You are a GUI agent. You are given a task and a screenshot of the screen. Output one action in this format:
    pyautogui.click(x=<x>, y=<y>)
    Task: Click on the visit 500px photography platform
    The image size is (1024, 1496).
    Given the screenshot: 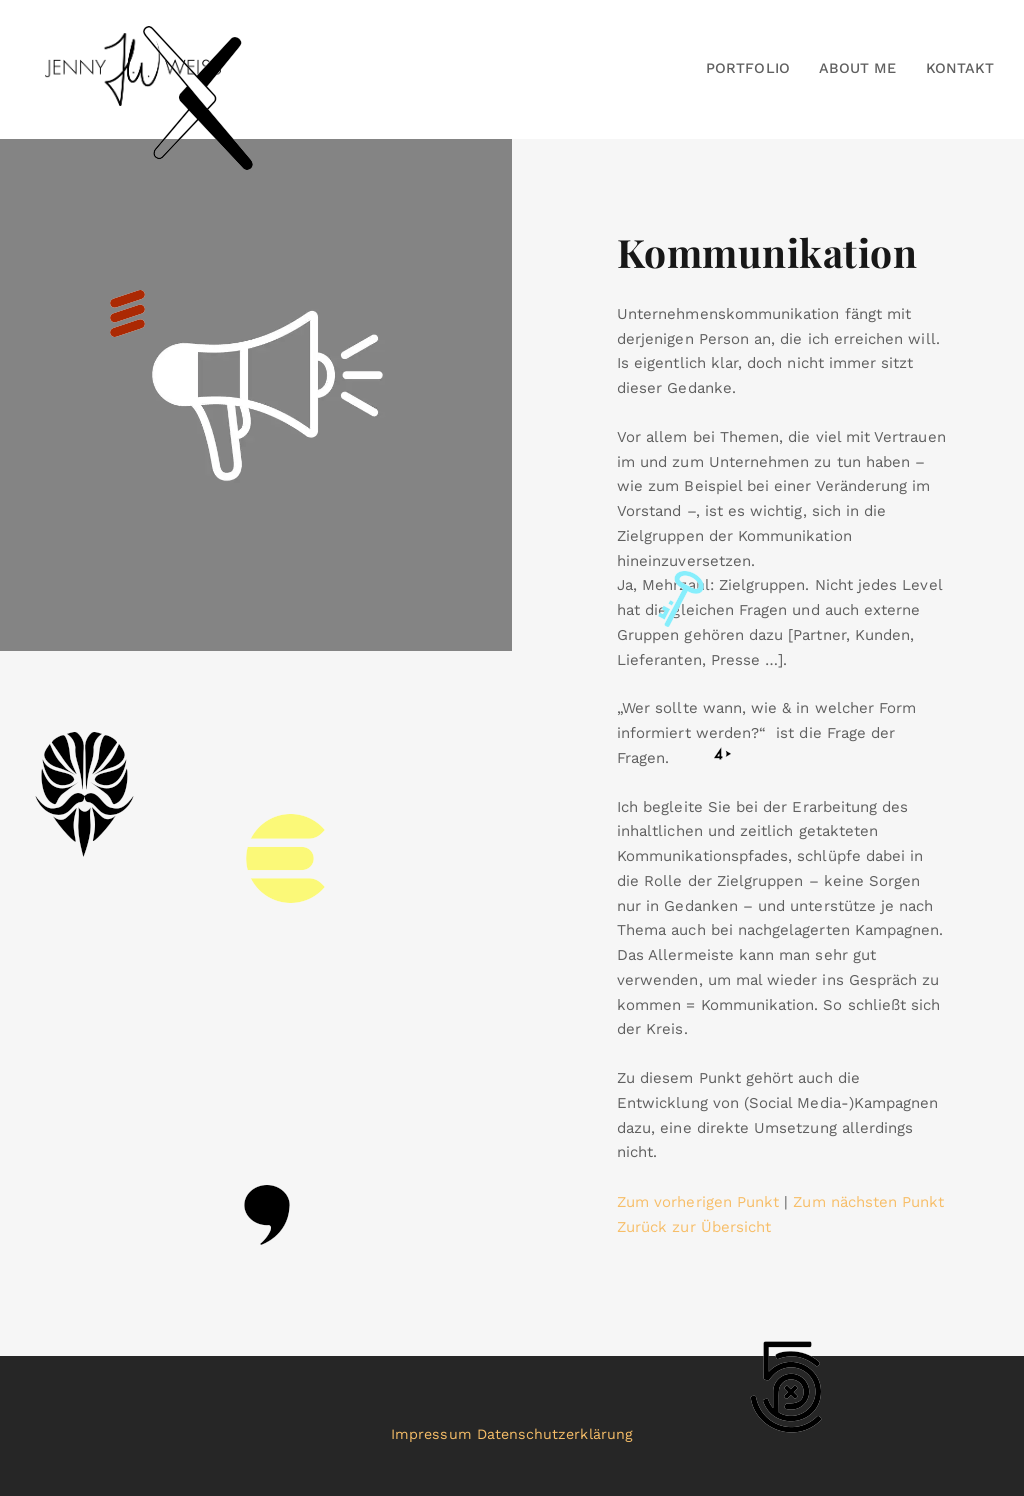 What is the action you would take?
    pyautogui.click(x=786, y=1387)
    